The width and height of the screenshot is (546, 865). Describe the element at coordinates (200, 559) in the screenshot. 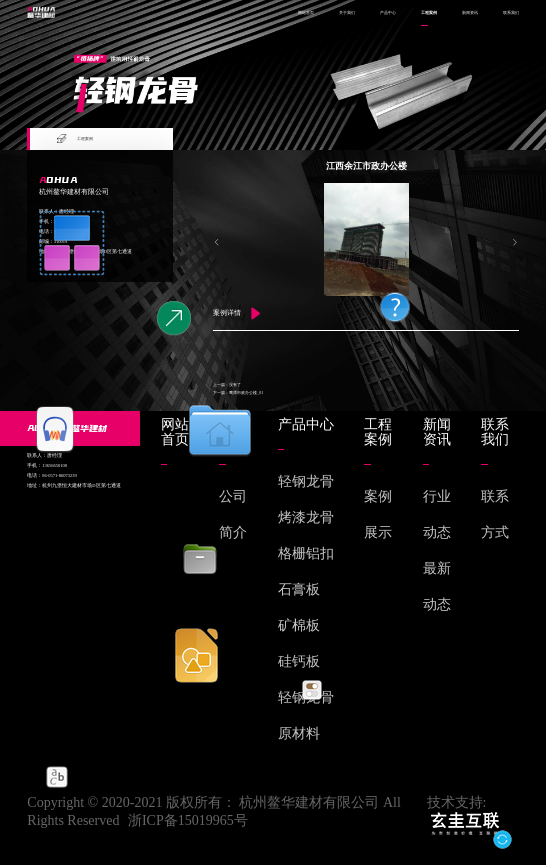

I see `open the file manager` at that location.